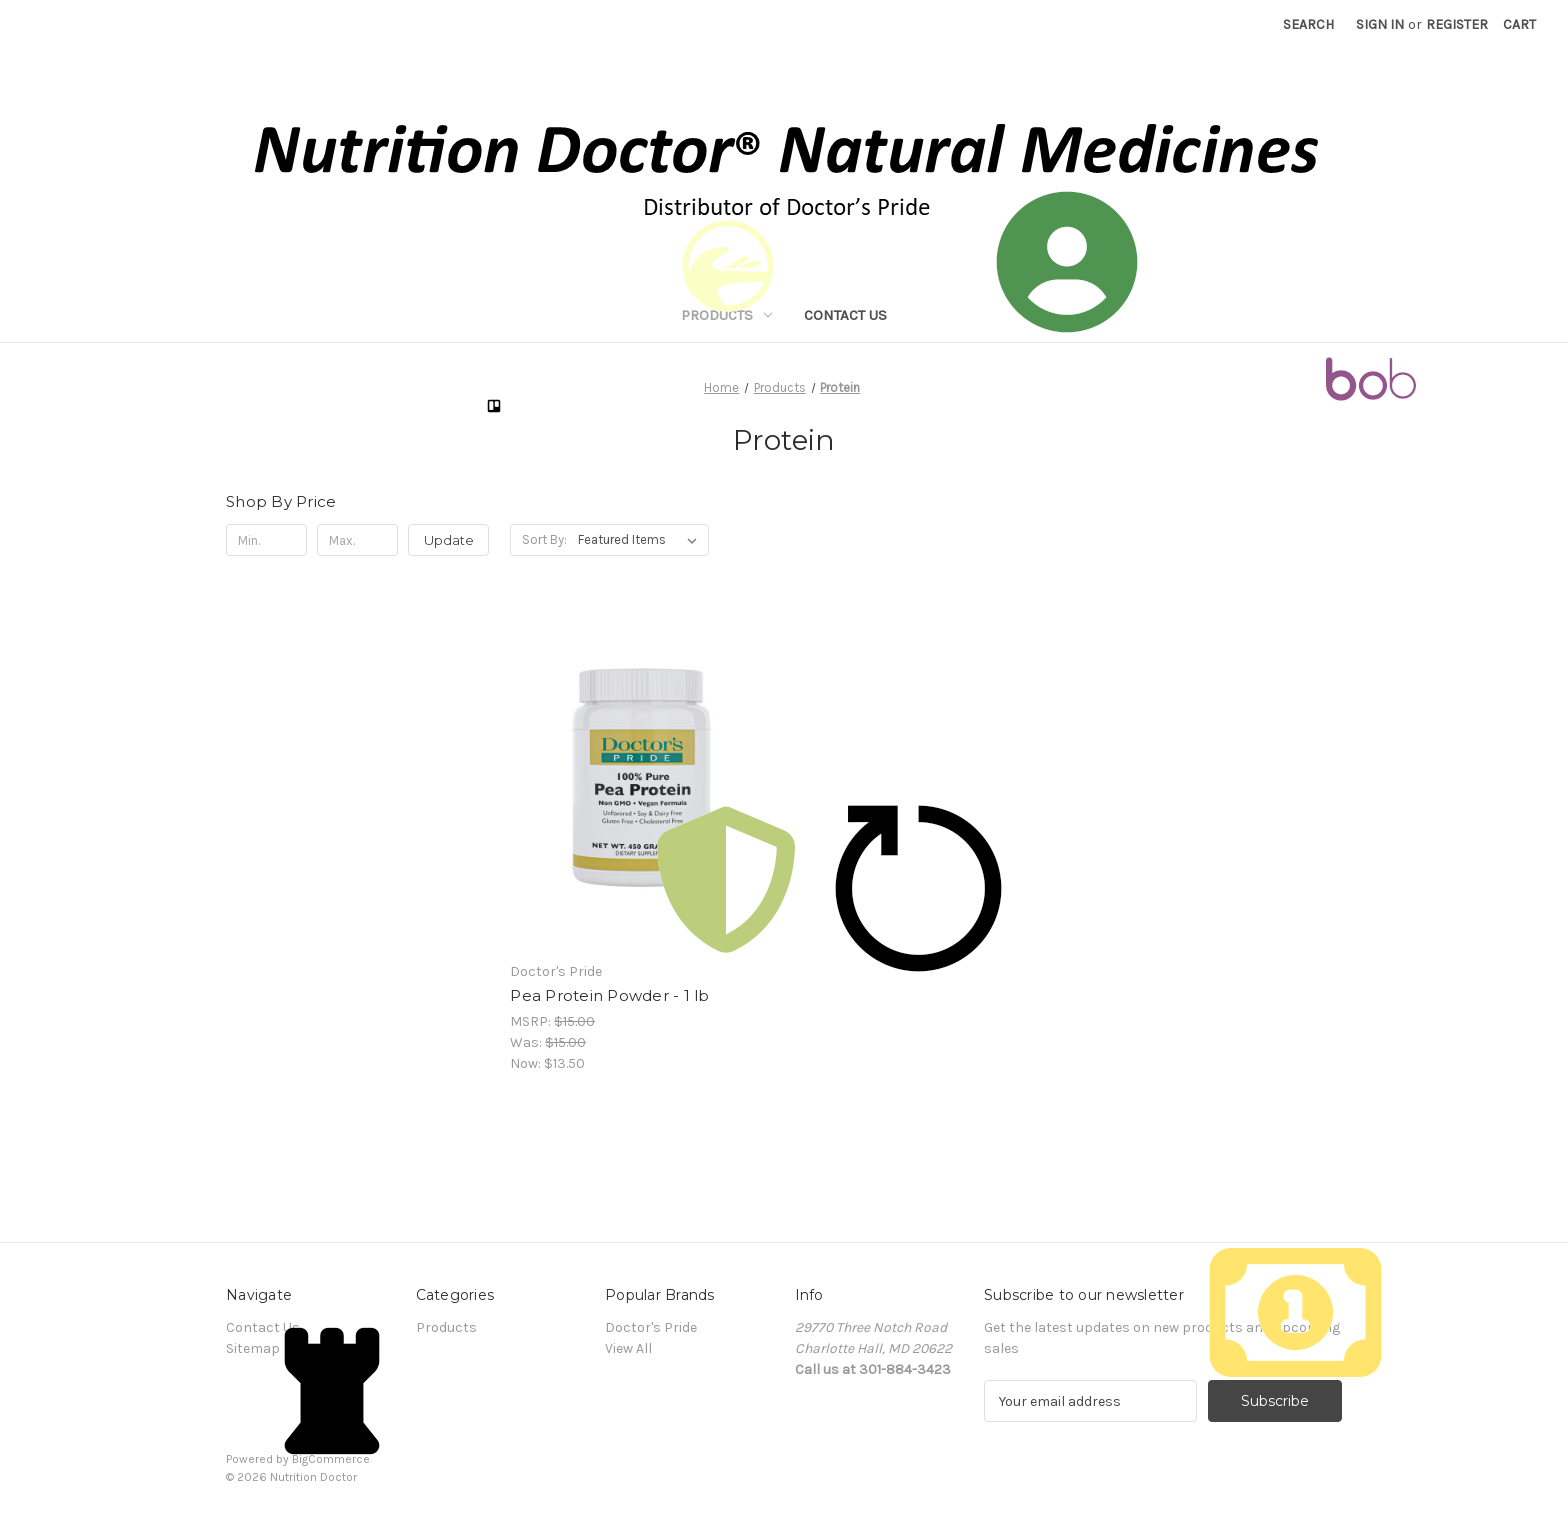 The height and width of the screenshot is (1528, 1568). I want to click on open trello app, so click(494, 406).